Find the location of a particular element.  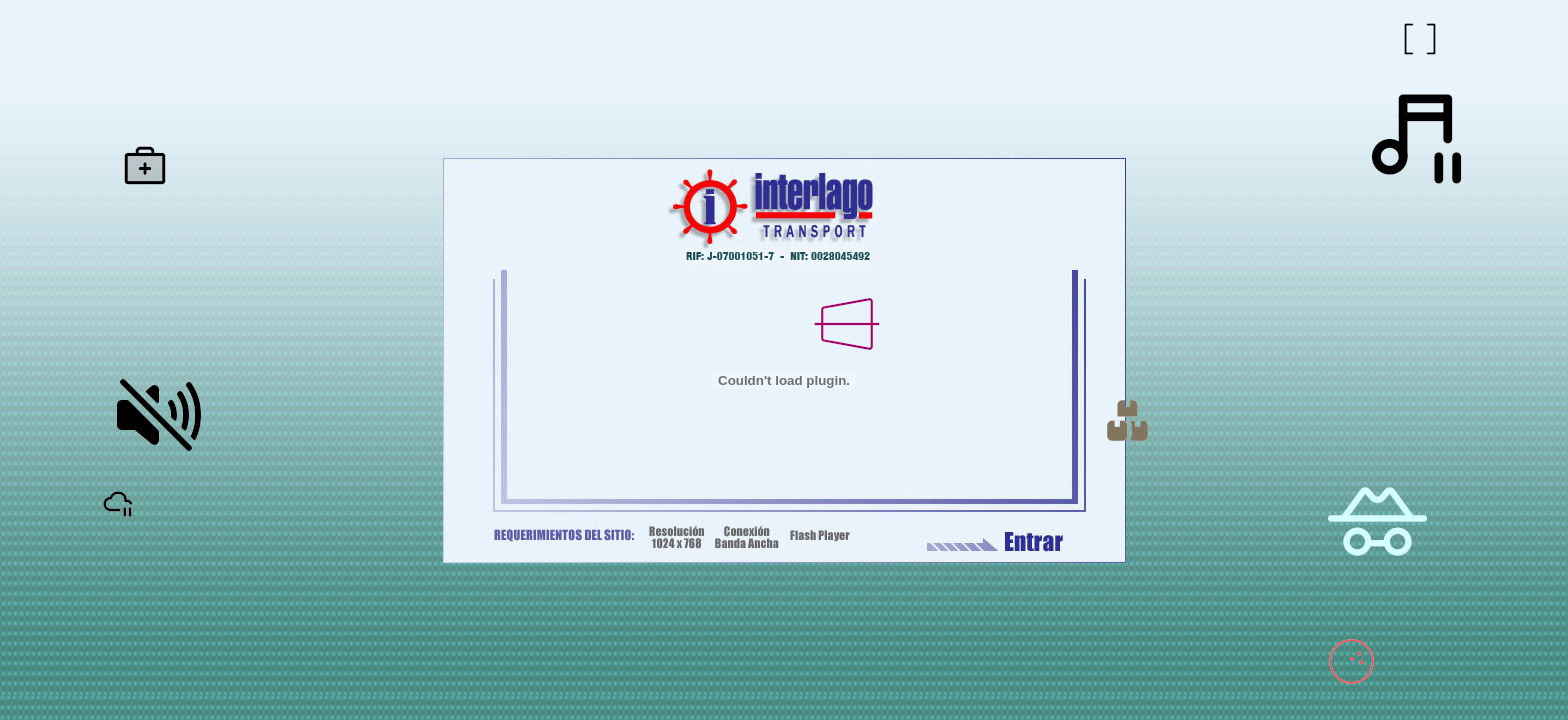

access bowling or sports games is located at coordinates (1351, 661).